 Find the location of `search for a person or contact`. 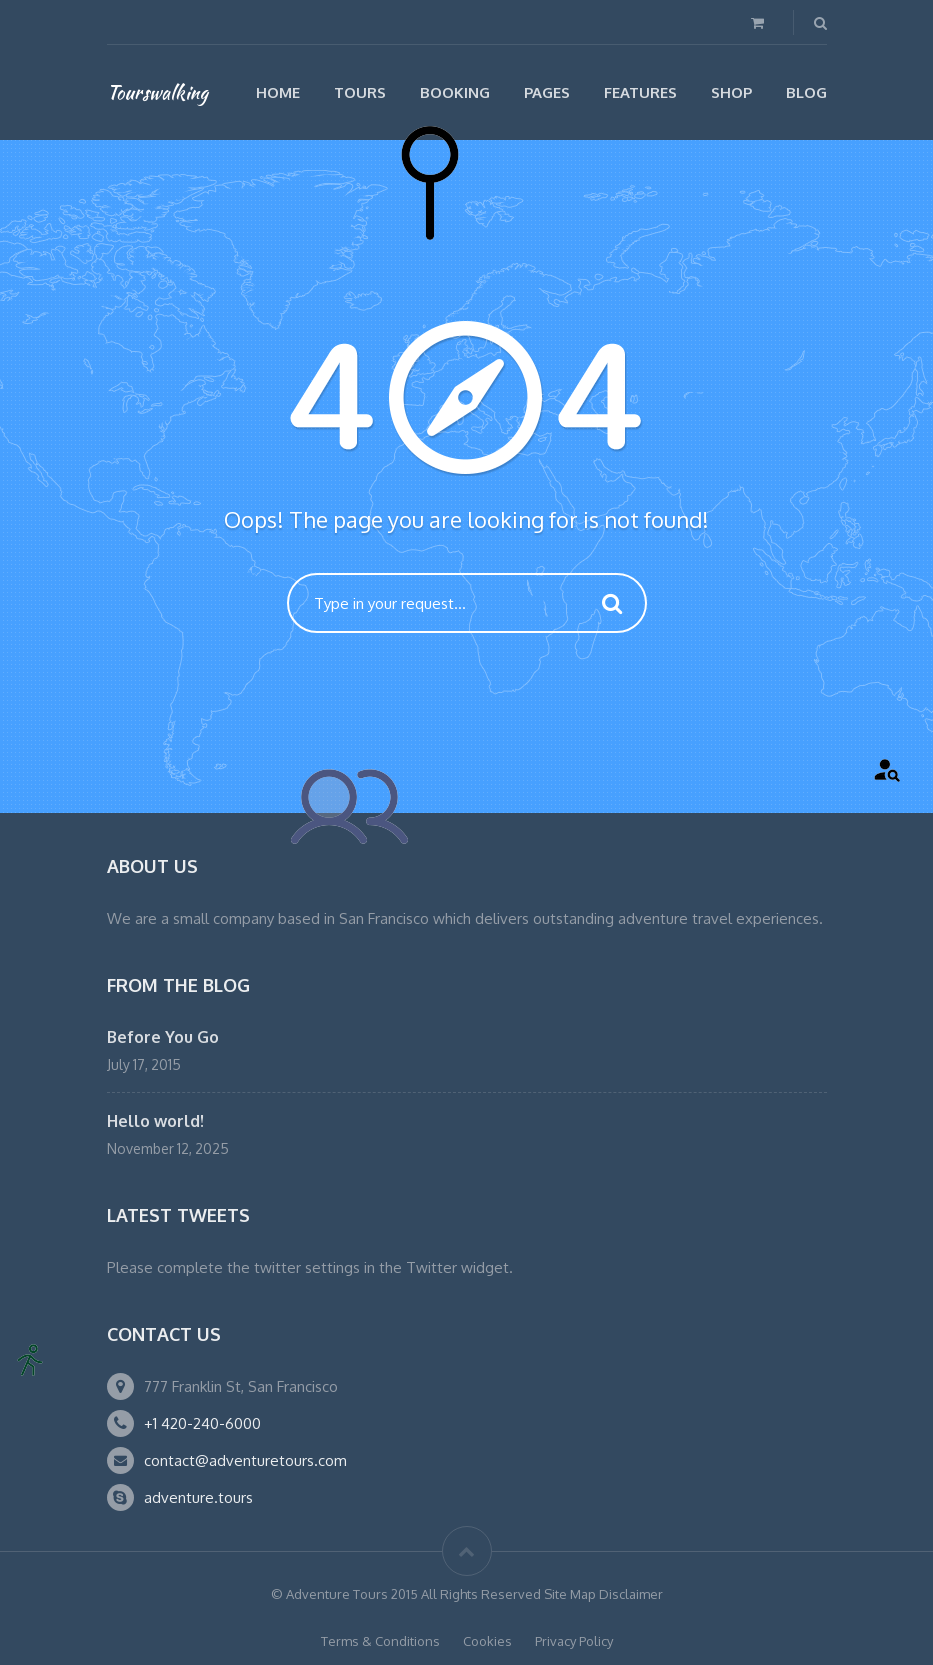

search for a person or contact is located at coordinates (887, 769).